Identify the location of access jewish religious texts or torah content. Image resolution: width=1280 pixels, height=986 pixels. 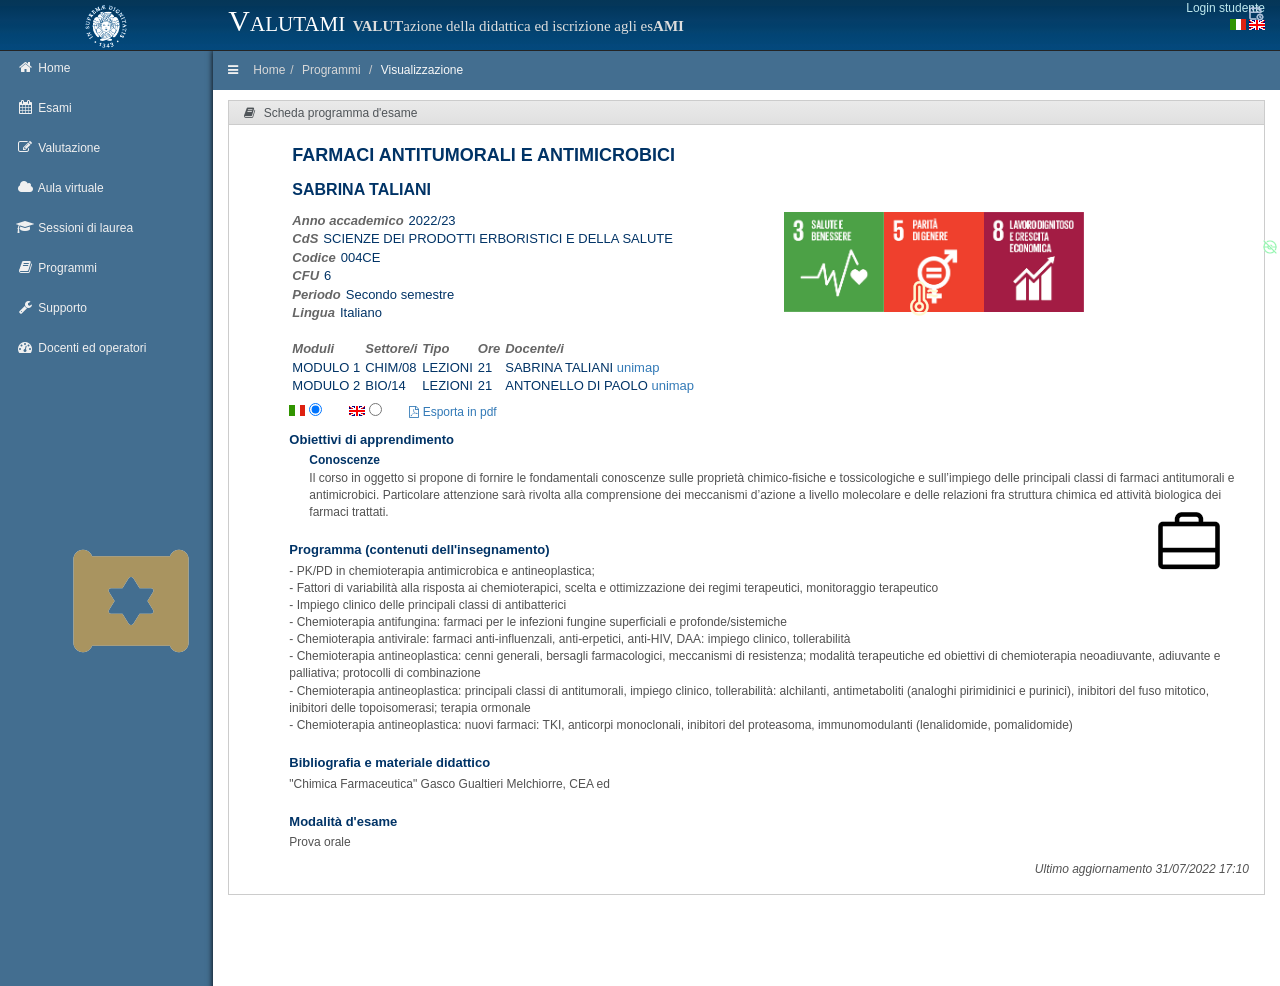
(131, 601).